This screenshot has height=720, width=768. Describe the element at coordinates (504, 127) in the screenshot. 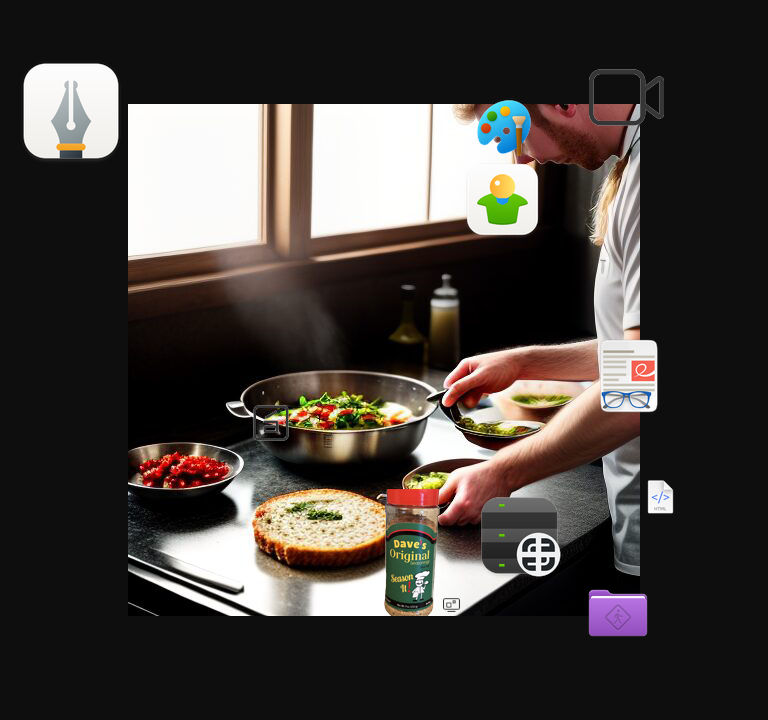

I see `open the paint application` at that location.